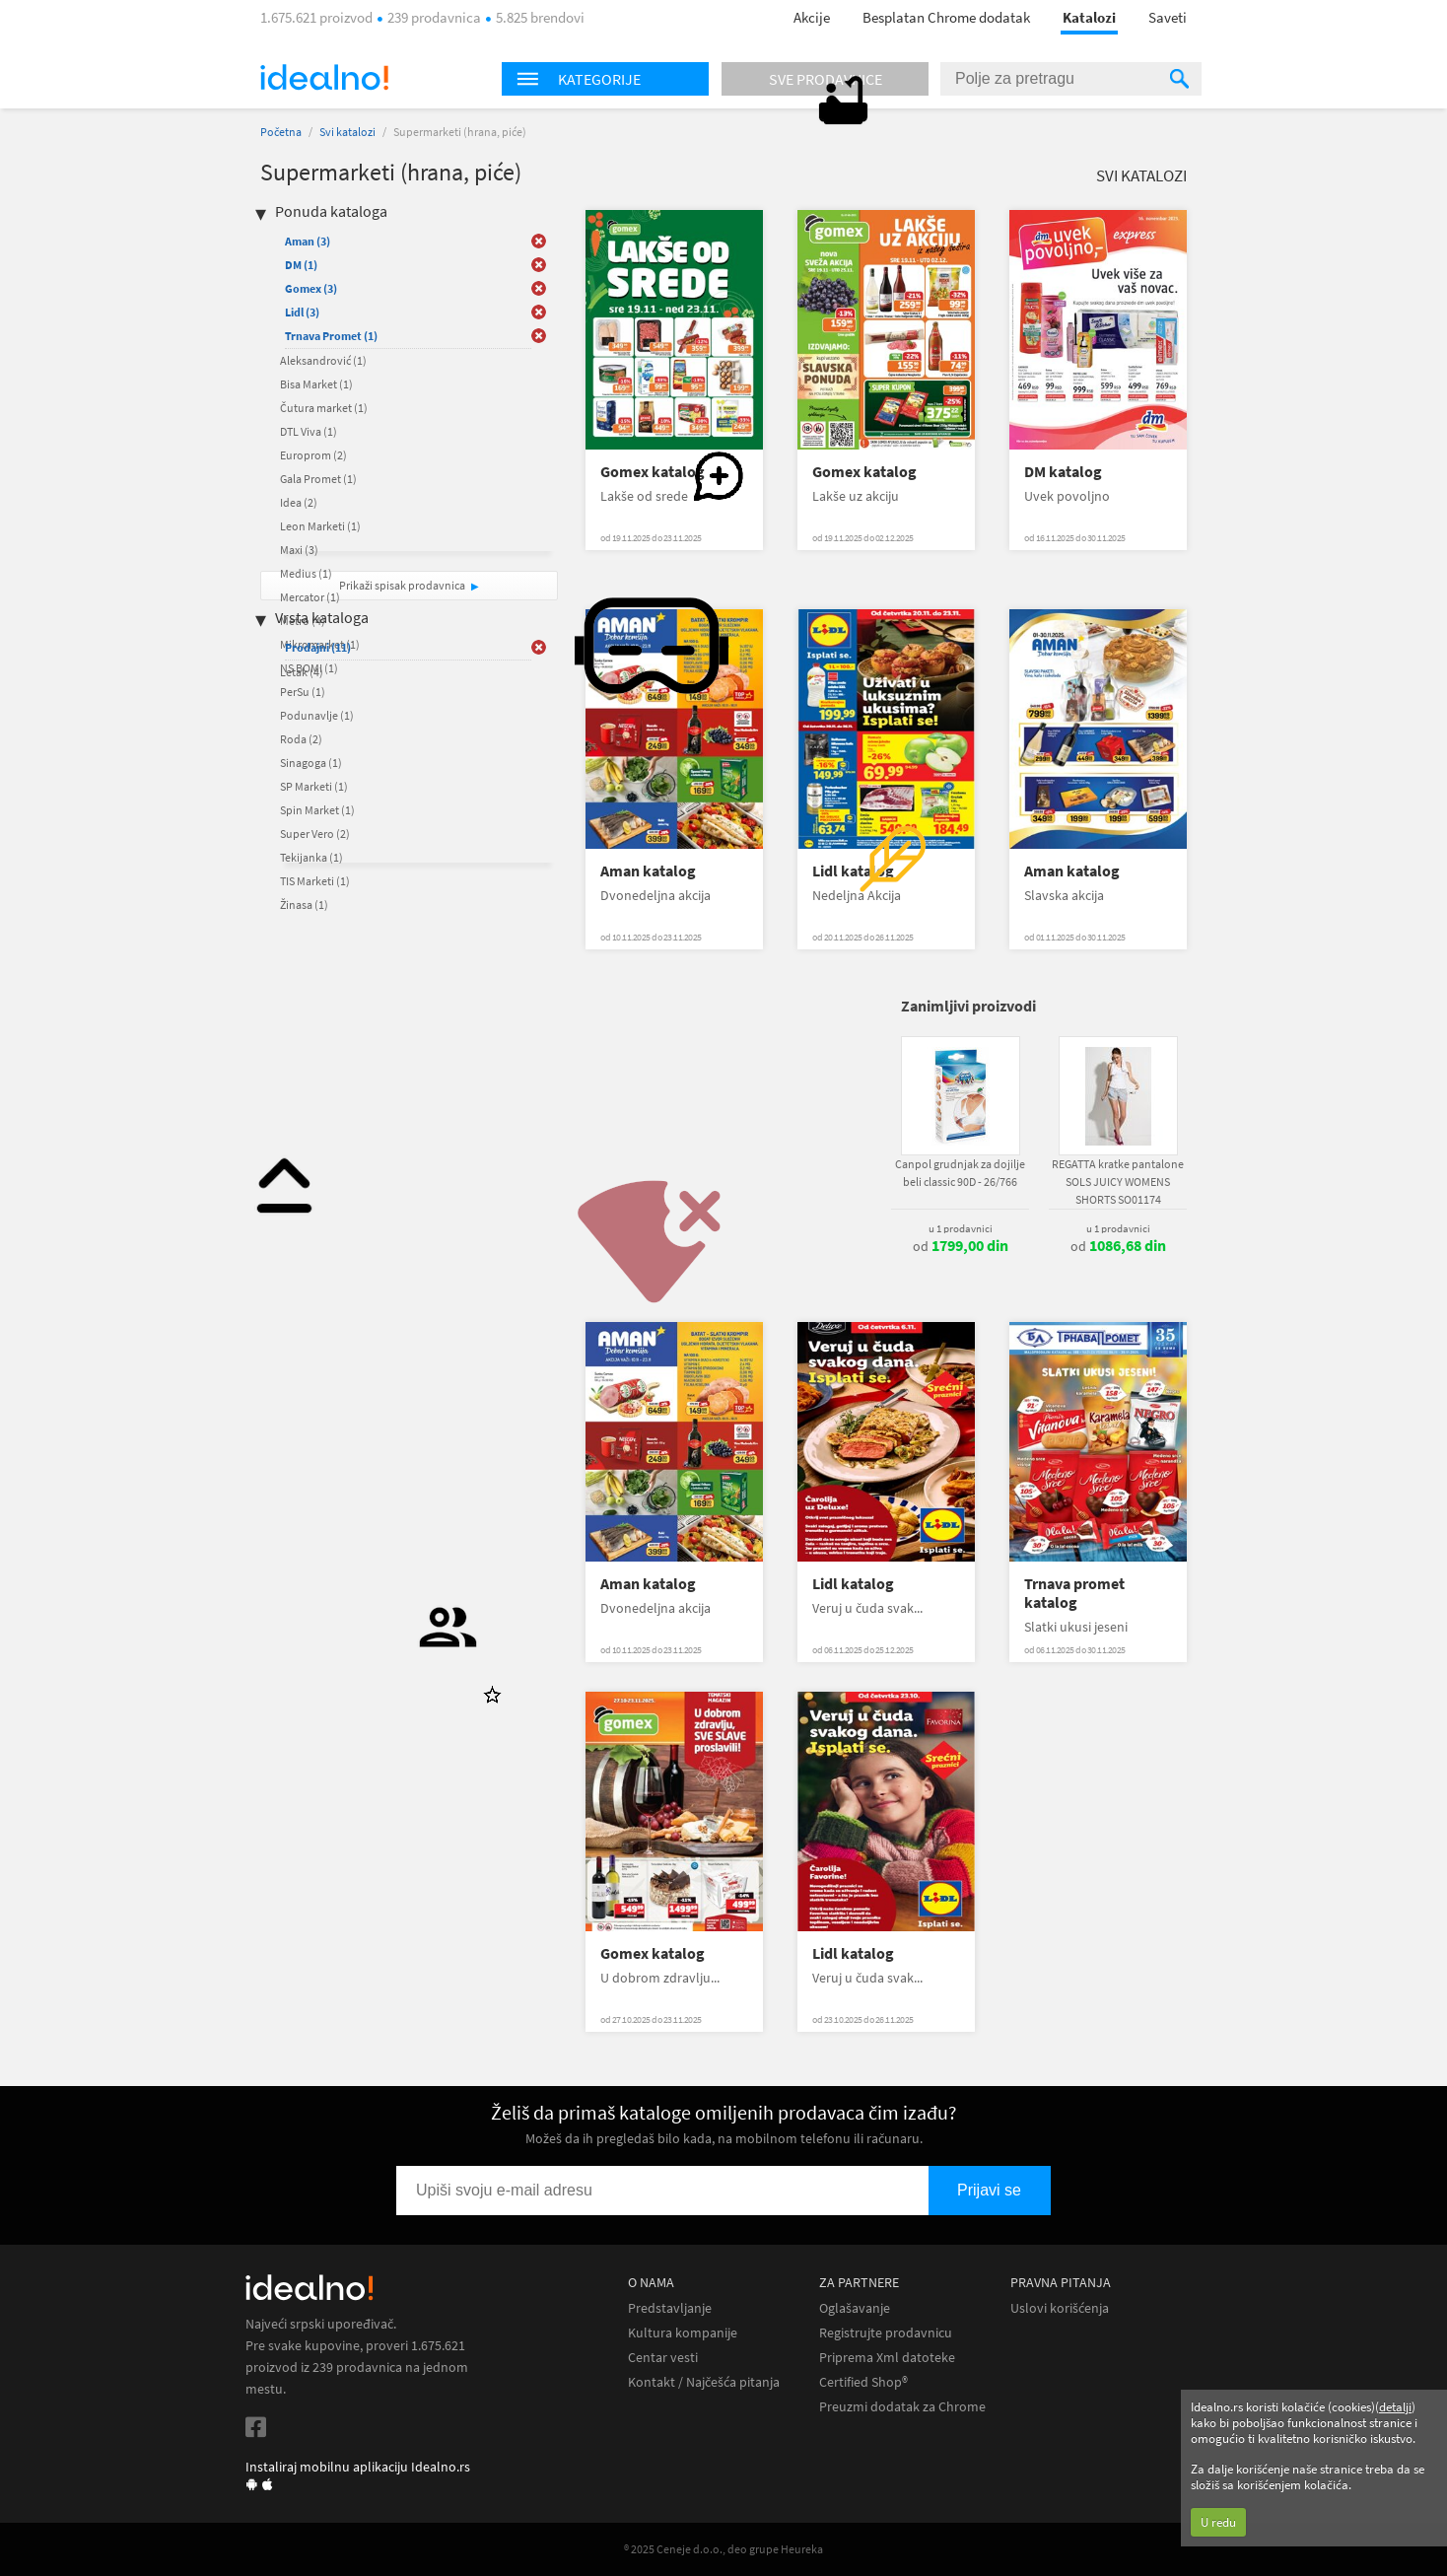 The height and width of the screenshot is (2576, 1447). I want to click on view contacts or people list, so click(448, 1627).